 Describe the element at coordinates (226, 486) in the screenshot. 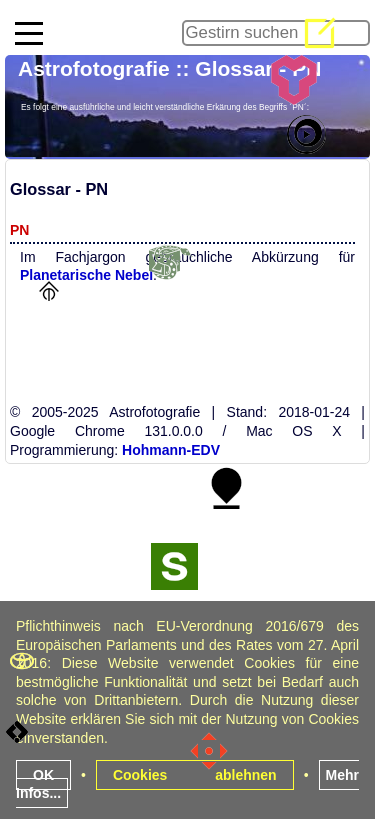

I see `mark a location on the map` at that location.